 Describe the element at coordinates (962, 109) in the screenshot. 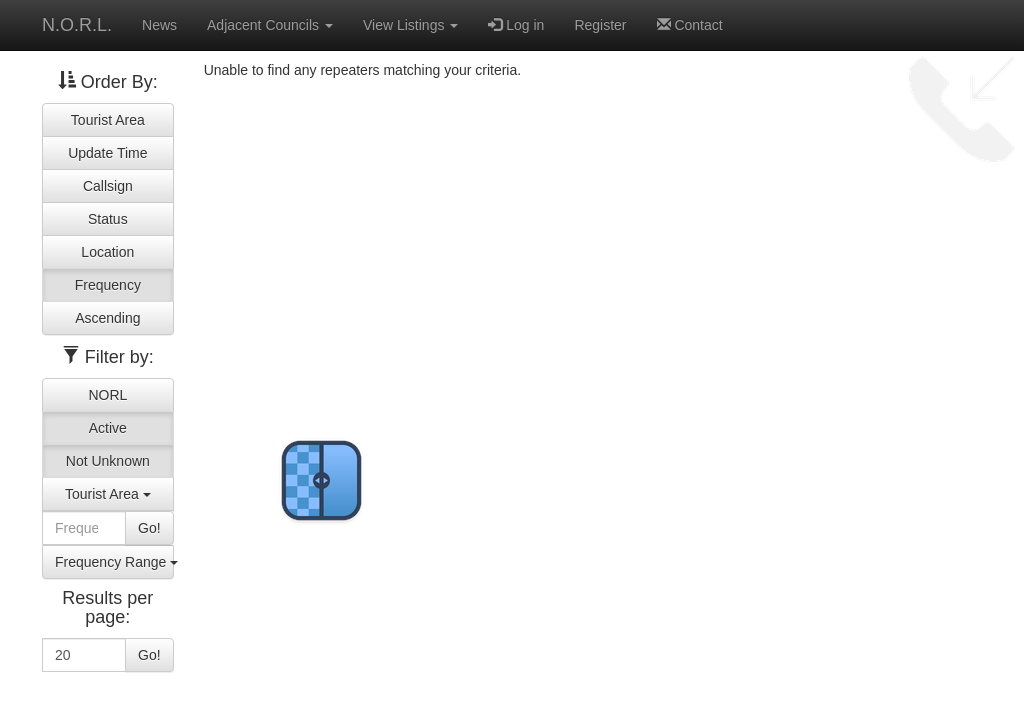

I see `incoming call notification` at that location.